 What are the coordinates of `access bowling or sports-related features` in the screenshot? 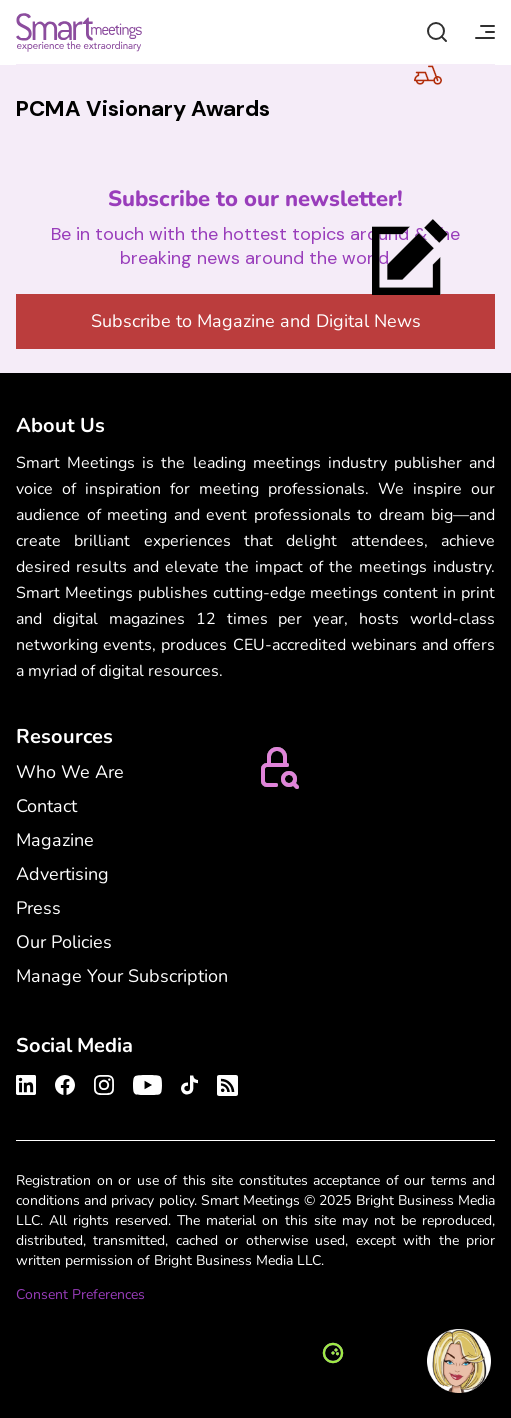 It's located at (333, 1353).